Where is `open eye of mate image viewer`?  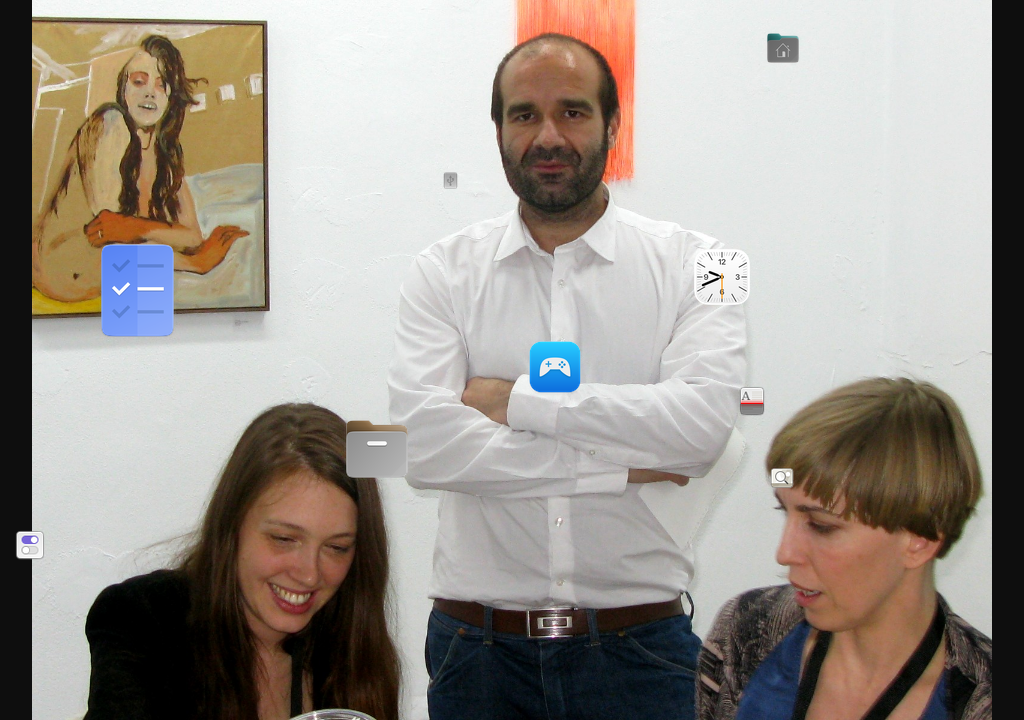 open eye of mate image viewer is located at coordinates (782, 478).